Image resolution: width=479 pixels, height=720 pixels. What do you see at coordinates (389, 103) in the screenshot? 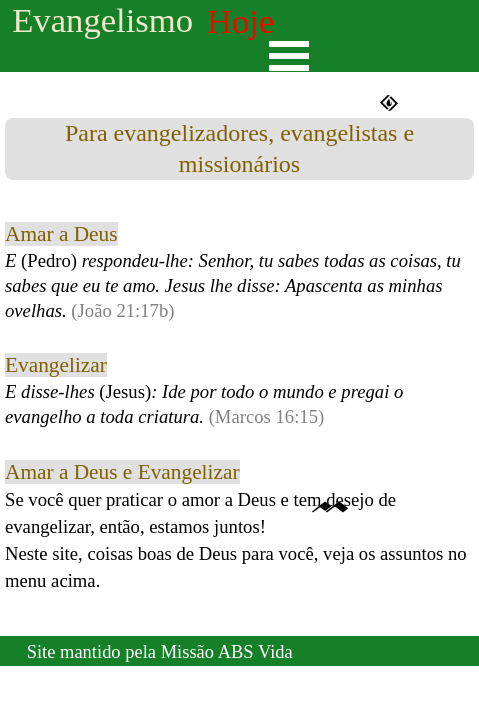
I see `visit sourceforge website` at bounding box center [389, 103].